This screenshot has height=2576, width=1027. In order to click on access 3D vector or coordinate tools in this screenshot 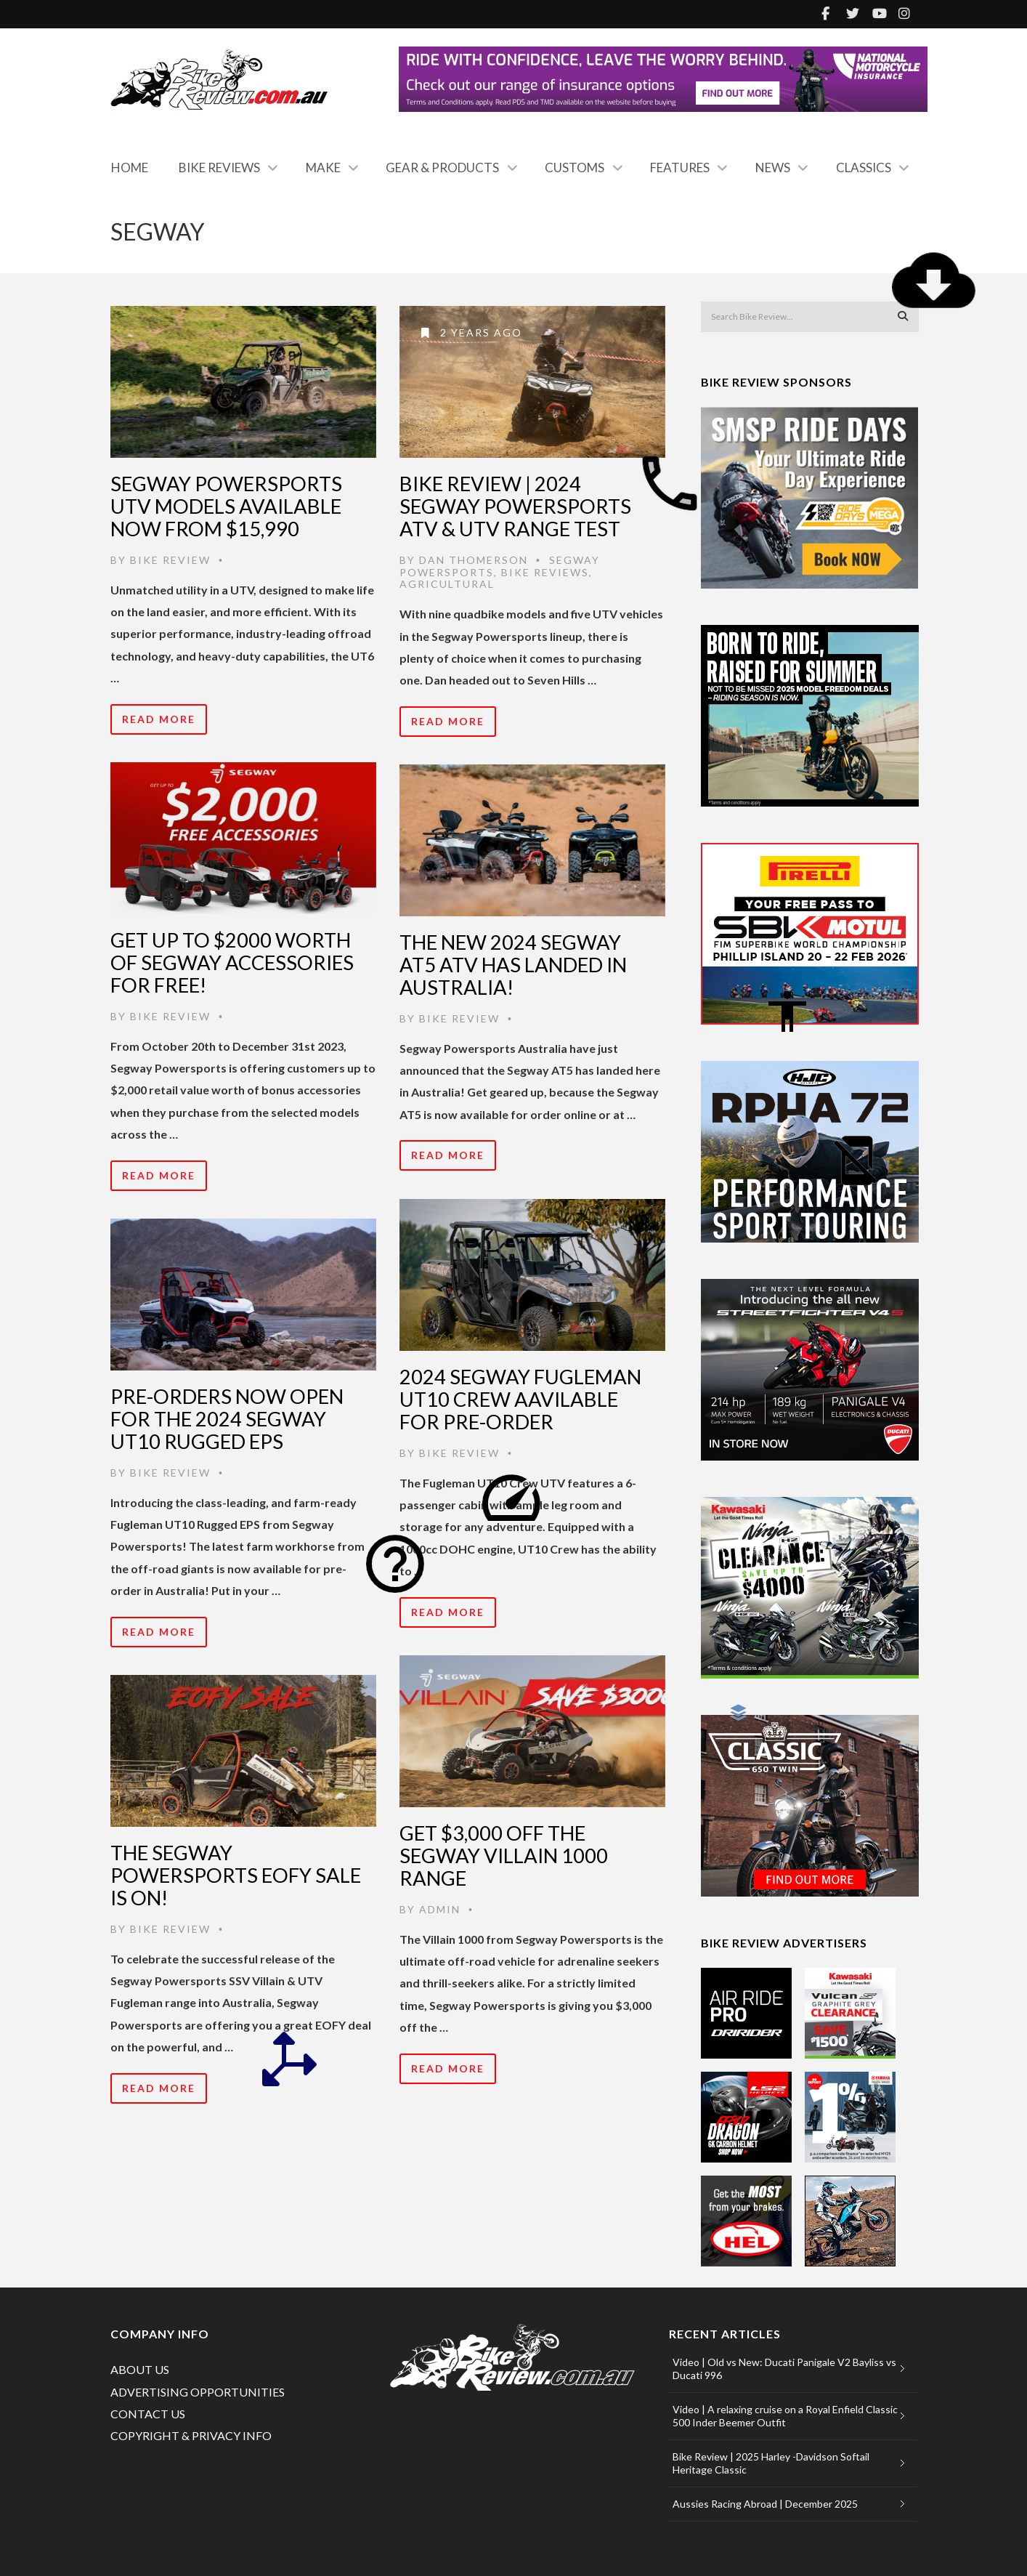, I will do `click(286, 2062)`.